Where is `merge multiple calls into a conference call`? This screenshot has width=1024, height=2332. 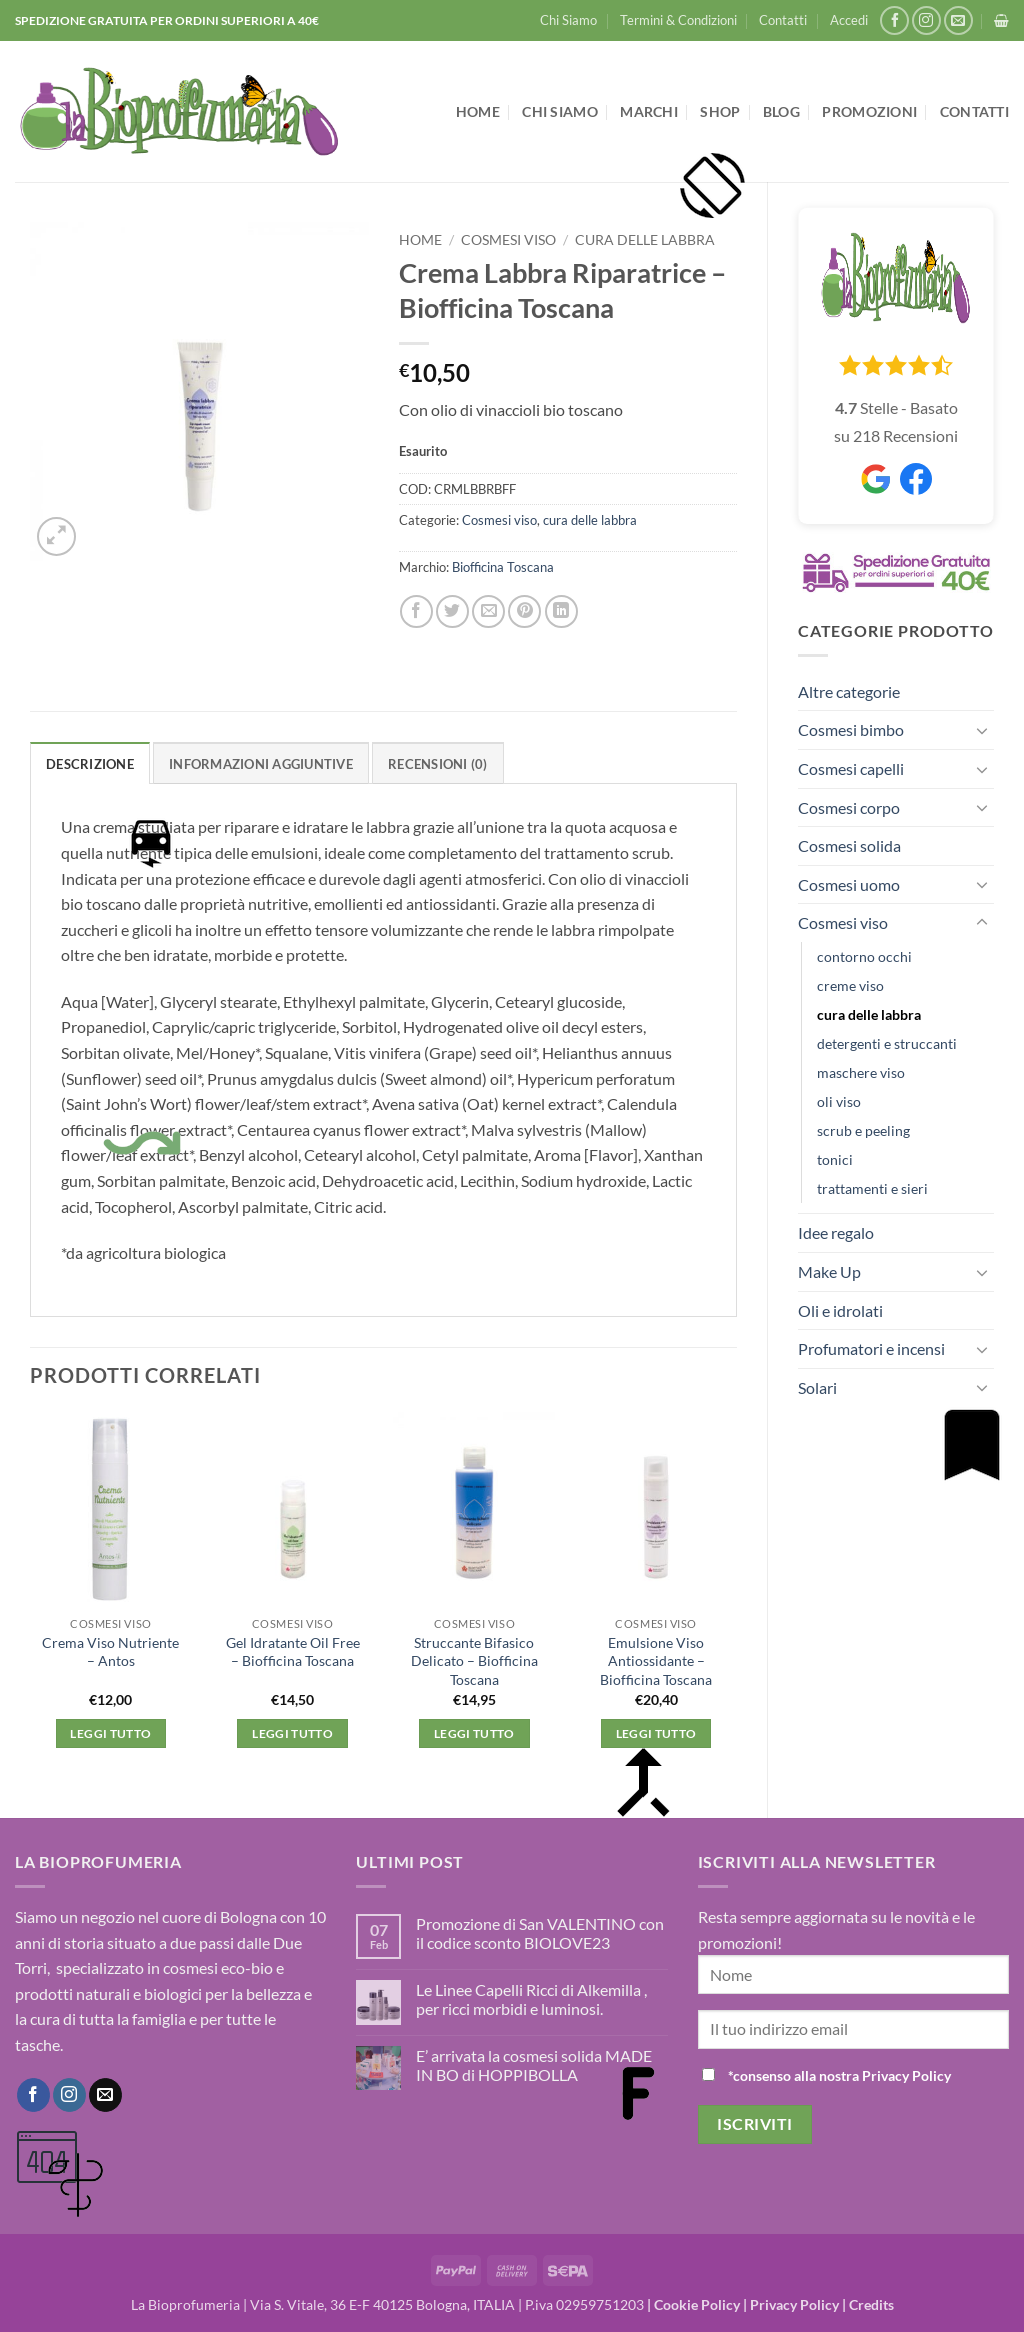 merge multiple calls into a conference call is located at coordinates (643, 1782).